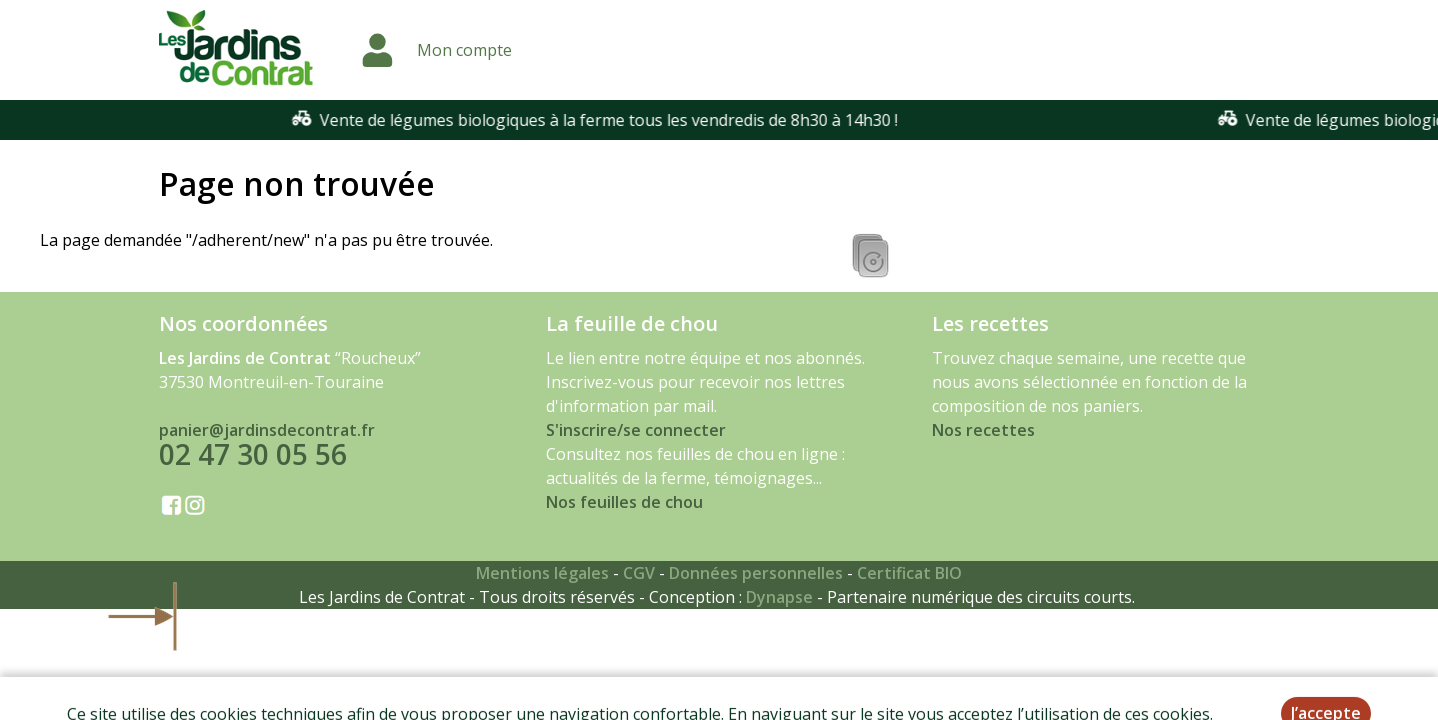  Describe the element at coordinates (870, 255) in the screenshot. I see `access multiple disk drives or storage devices` at that location.